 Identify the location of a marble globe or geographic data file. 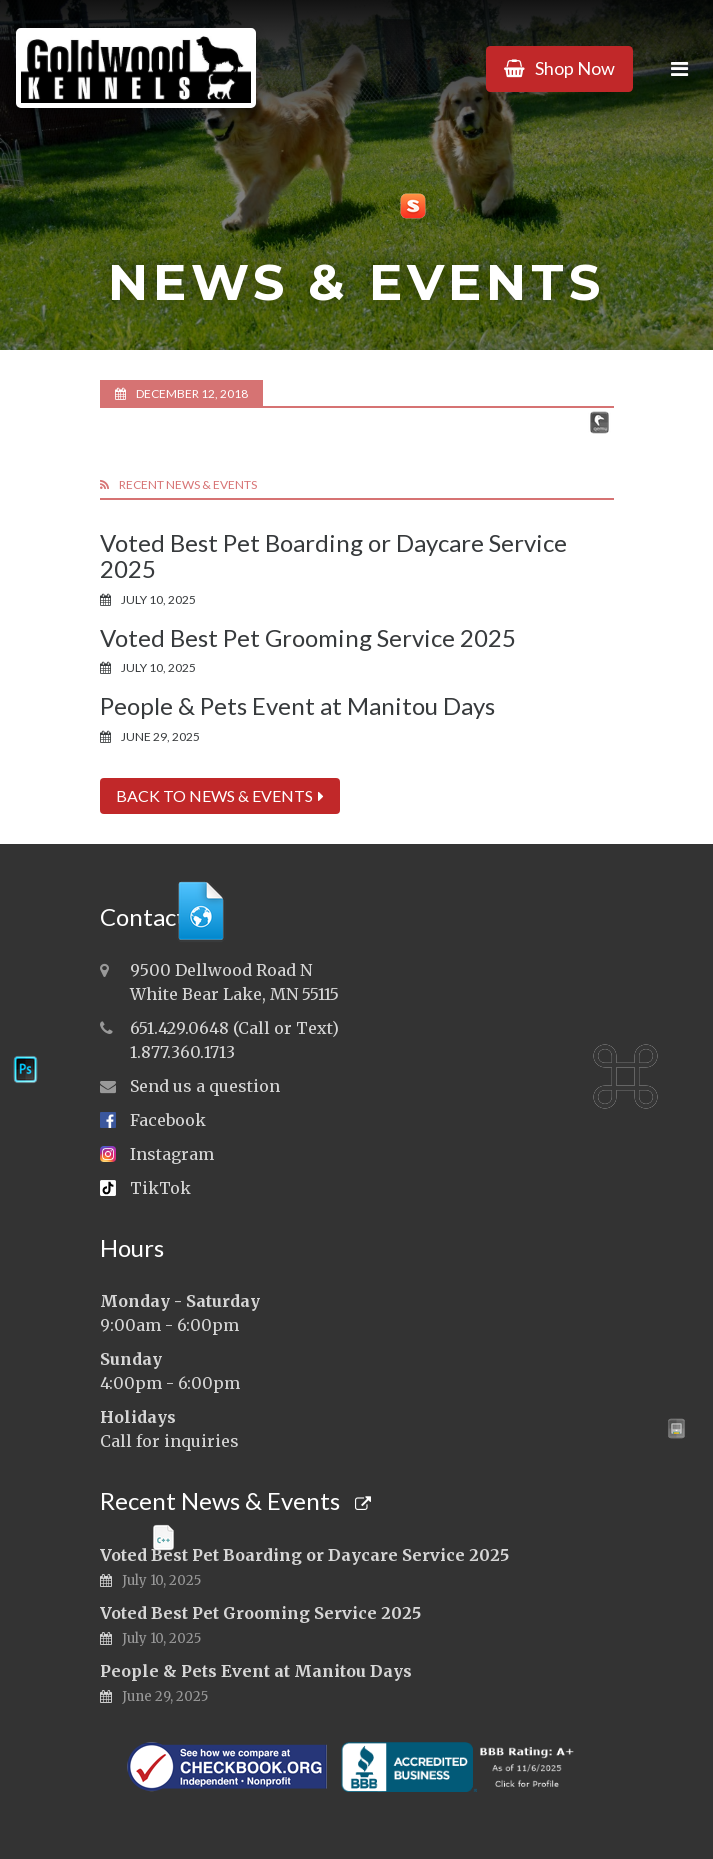
(201, 912).